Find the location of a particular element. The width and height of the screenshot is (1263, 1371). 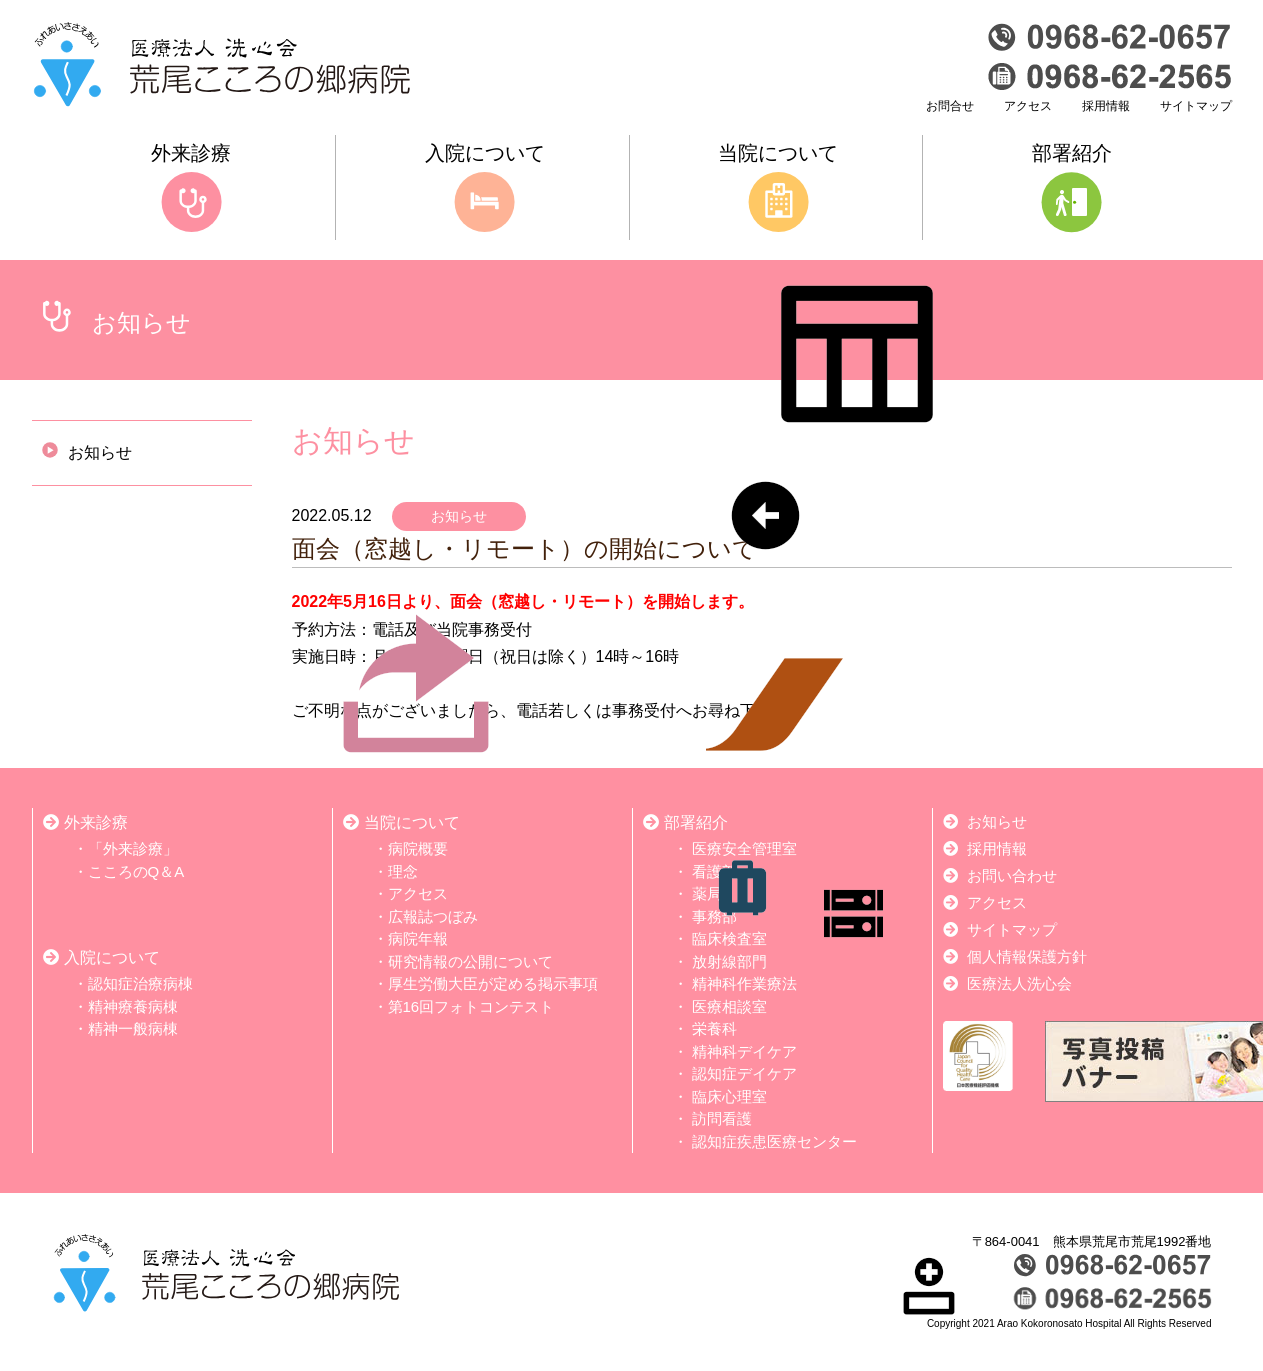

google cloud storage service logo is located at coordinates (853, 913).